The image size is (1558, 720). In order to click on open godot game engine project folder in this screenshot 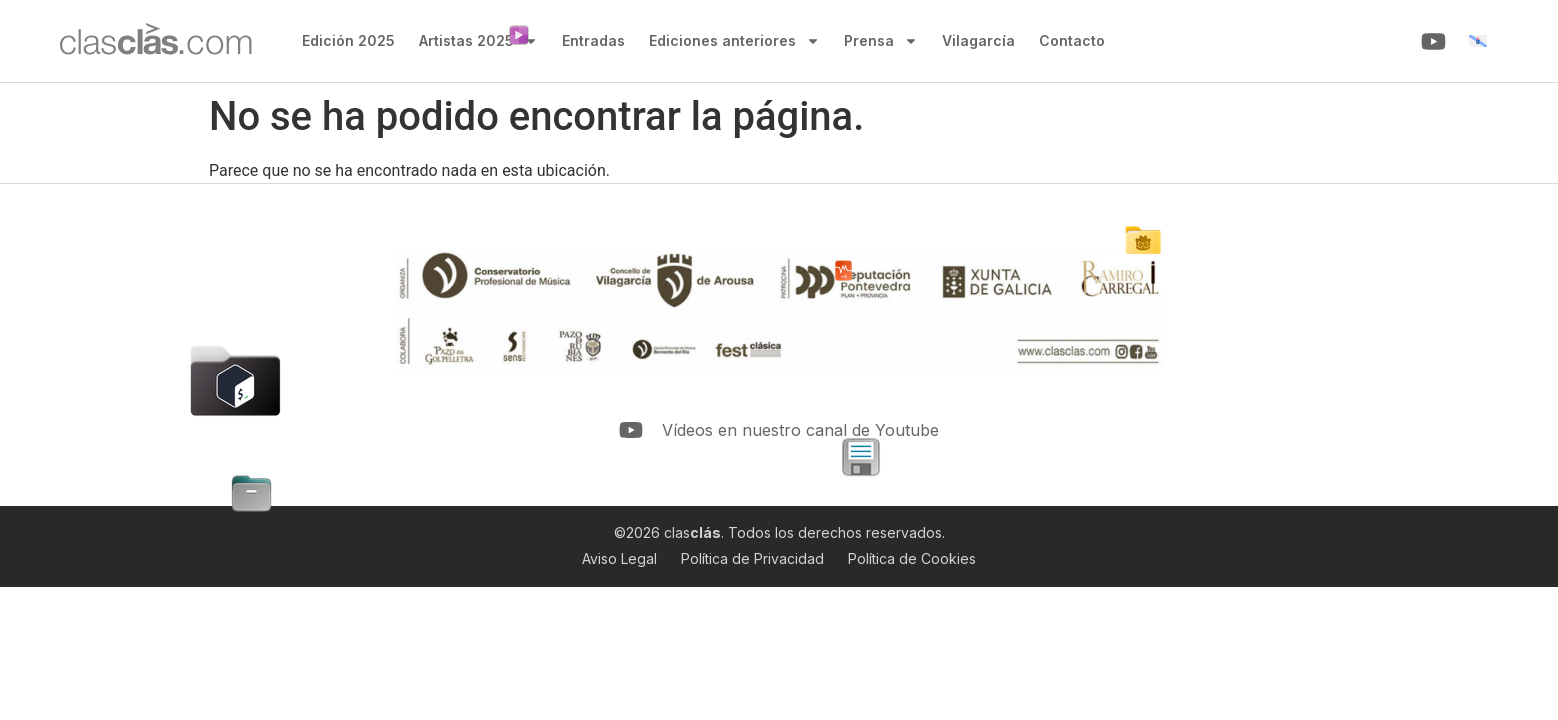, I will do `click(1143, 241)`.